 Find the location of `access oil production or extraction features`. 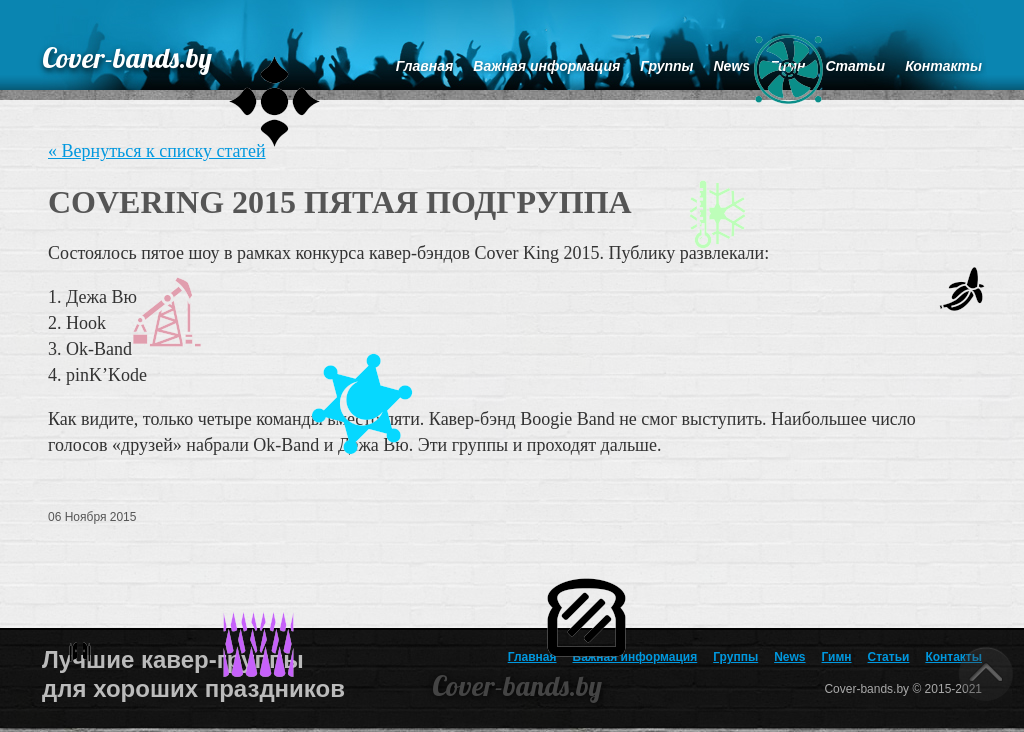

access oil production or extraction features is located at coordinates (167, 312).